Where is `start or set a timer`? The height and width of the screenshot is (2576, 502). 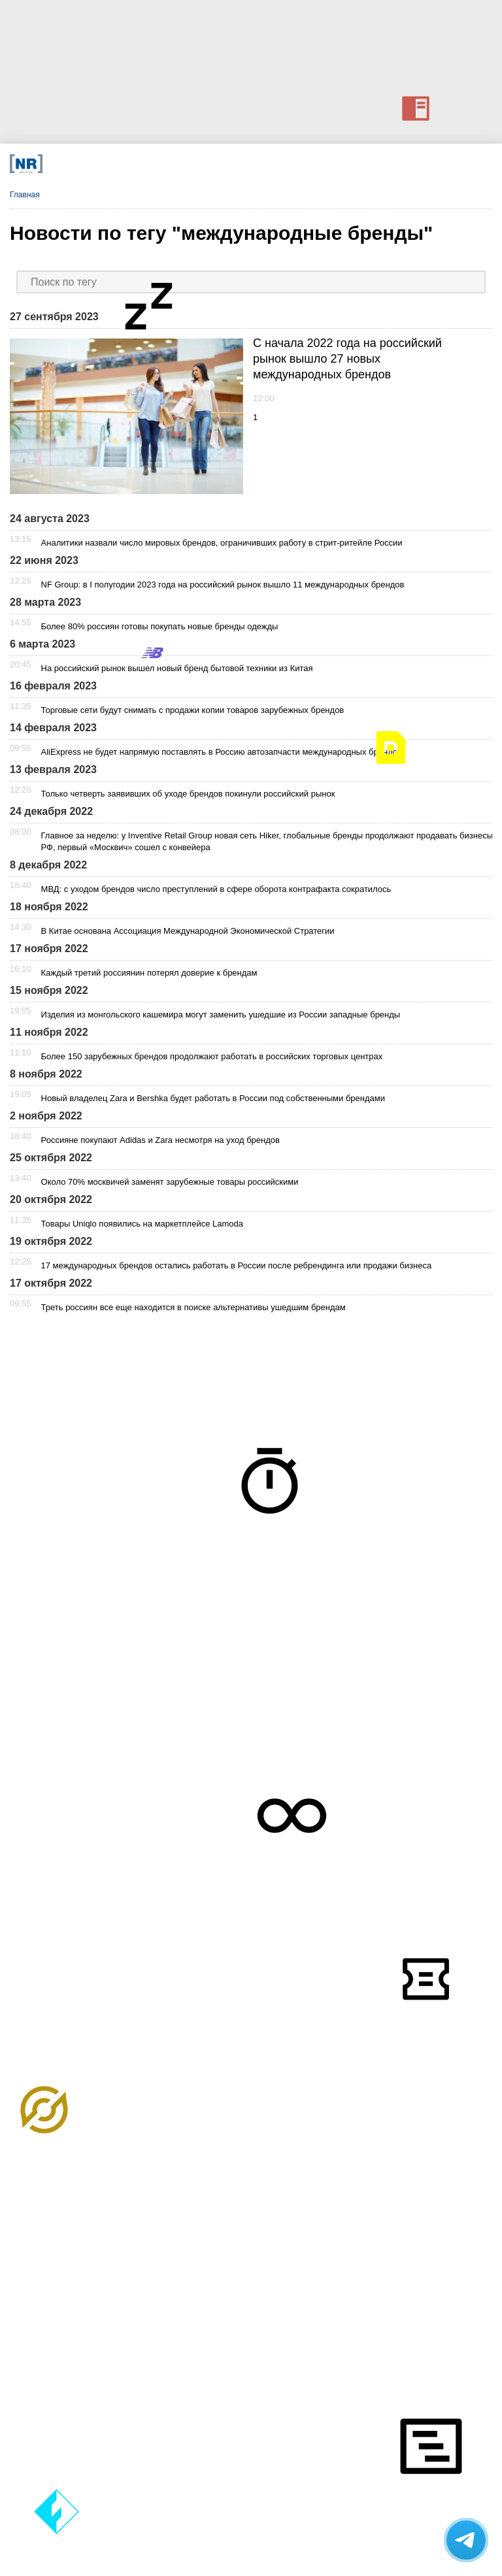 start or set a timer is located at coordinates (269, 1482).